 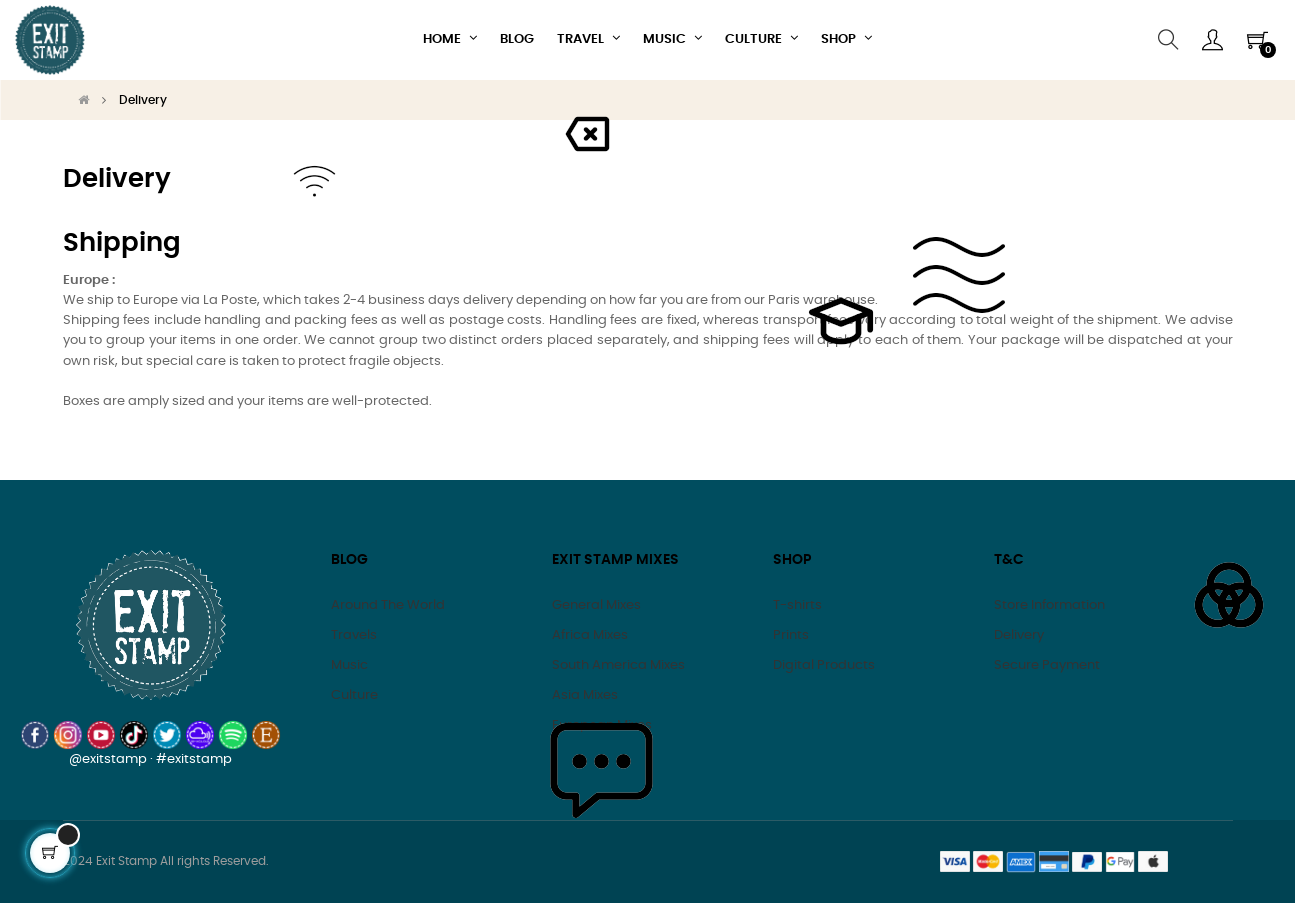 What do you see at coordinates (601, 770) in the screenshot?
I see `open chat or messaging` at bounding box center [601, 770].